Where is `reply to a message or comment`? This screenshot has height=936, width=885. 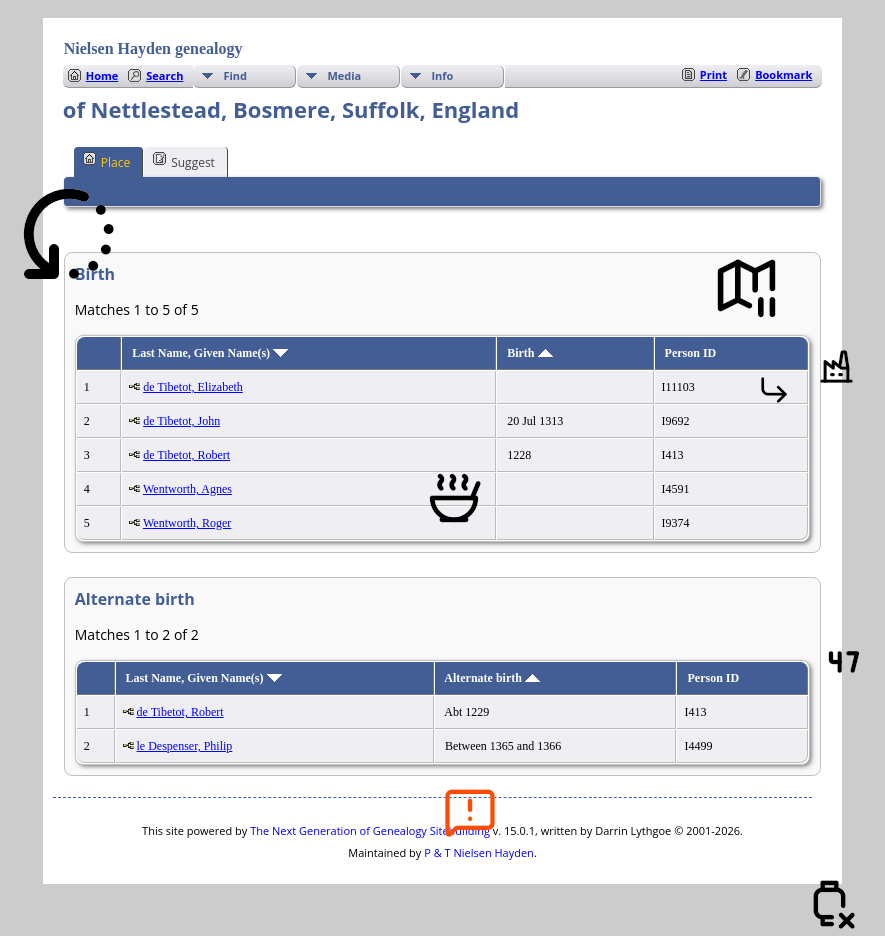
reply to a message or comment is located at coordinates (774, 390).